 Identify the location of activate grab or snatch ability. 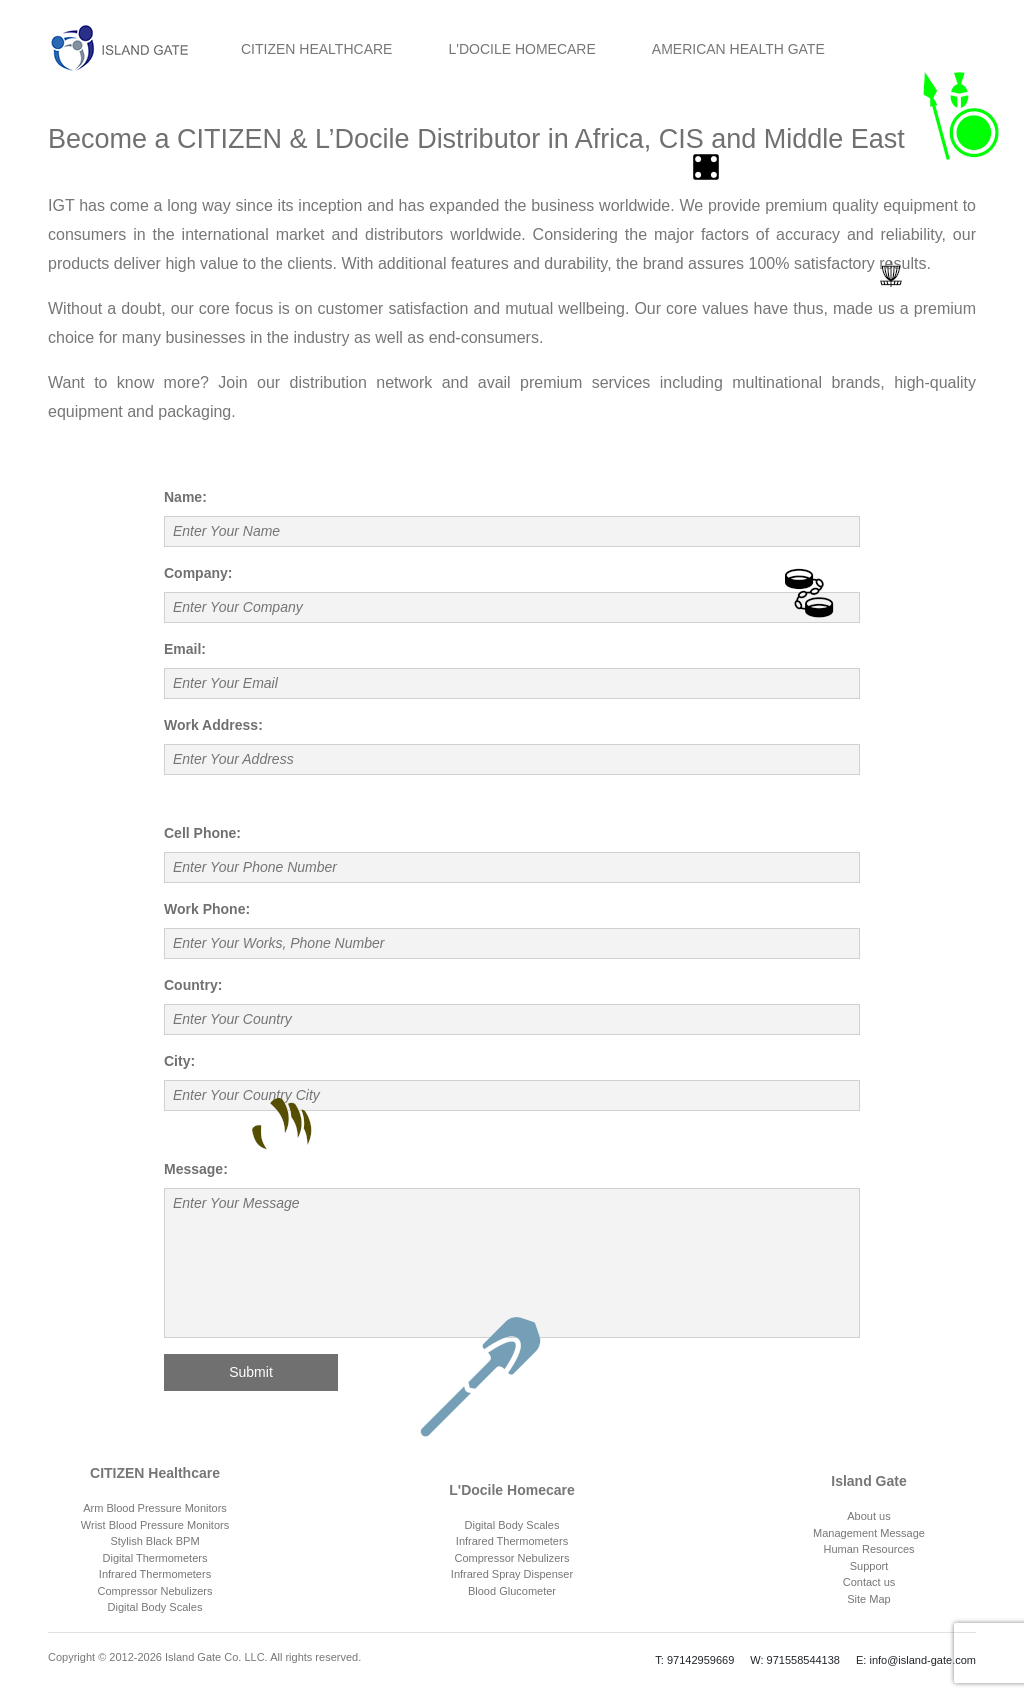
(282, 1128).